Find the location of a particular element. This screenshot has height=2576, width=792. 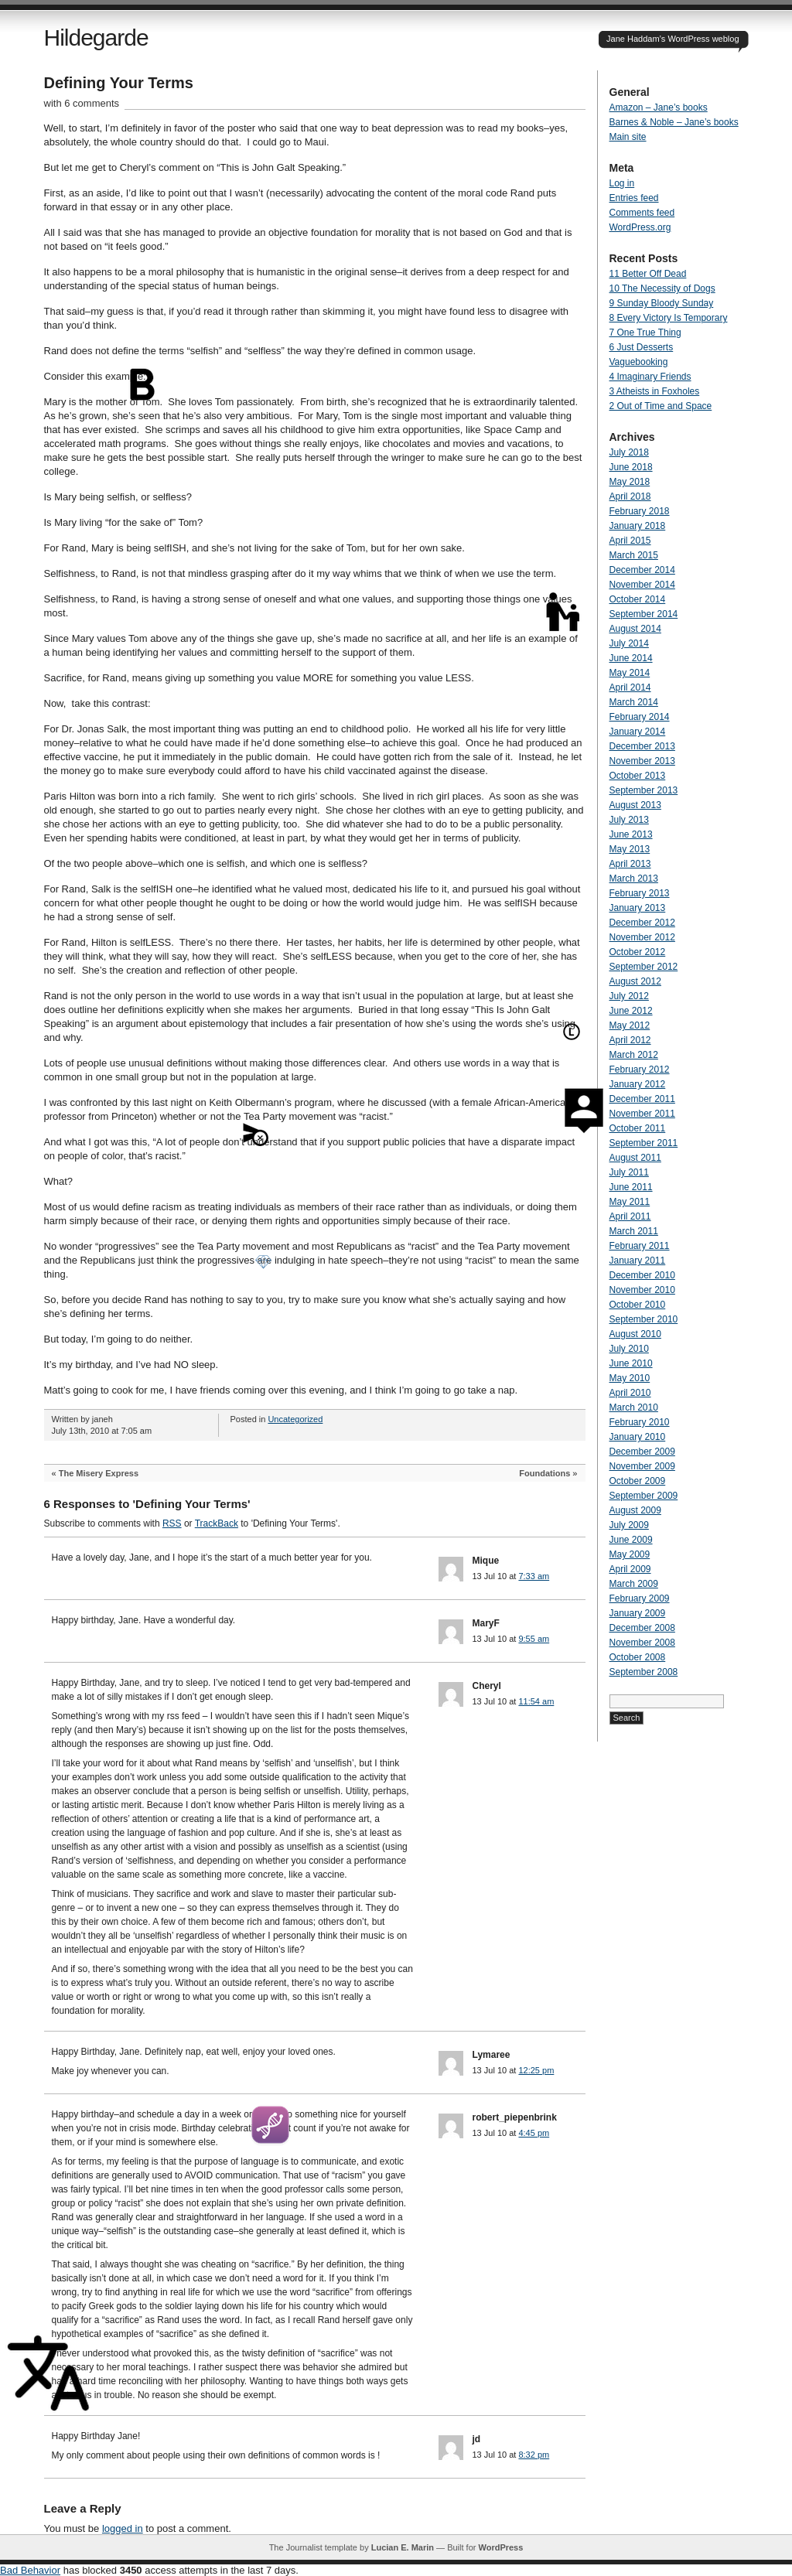

view a person's location on the map is located at coordinates (584, 1110).